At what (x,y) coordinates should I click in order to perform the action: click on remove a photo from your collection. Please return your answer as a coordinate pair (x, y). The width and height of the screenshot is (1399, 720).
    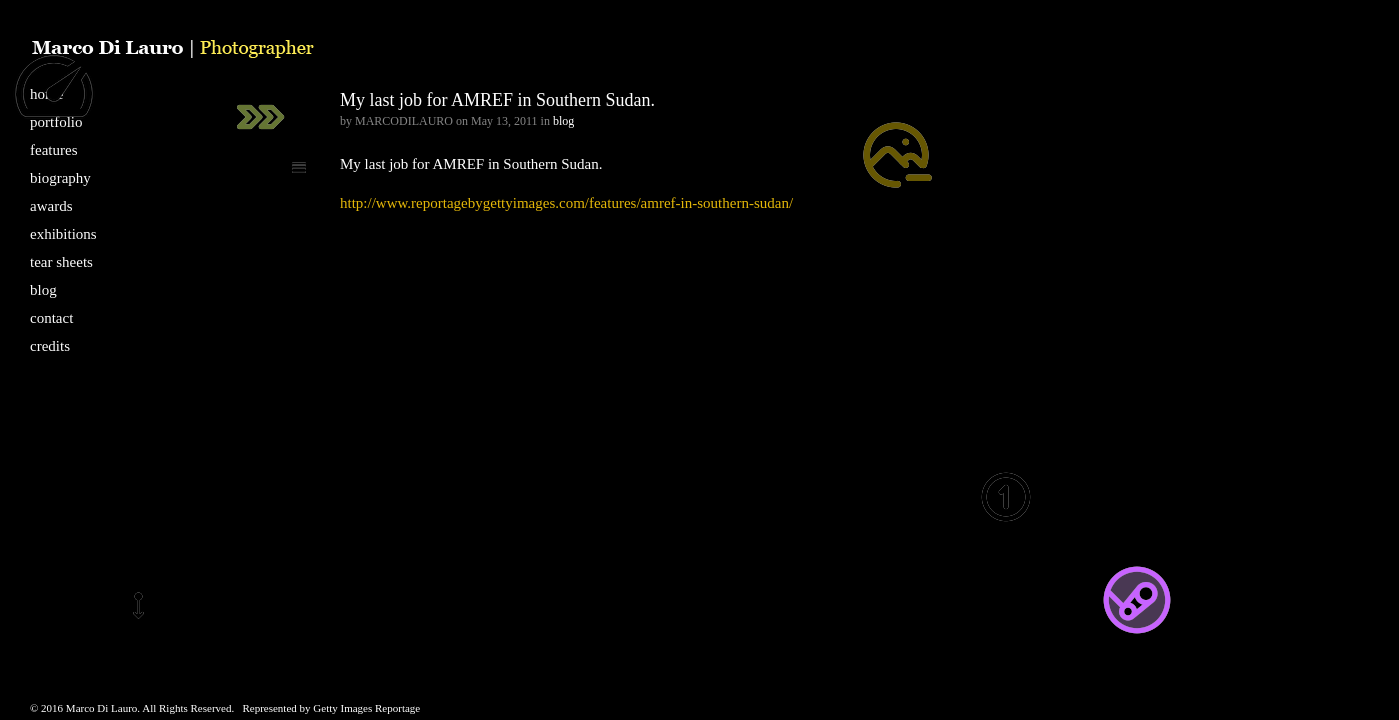
    Looking at the image, I should click on (896, 155).